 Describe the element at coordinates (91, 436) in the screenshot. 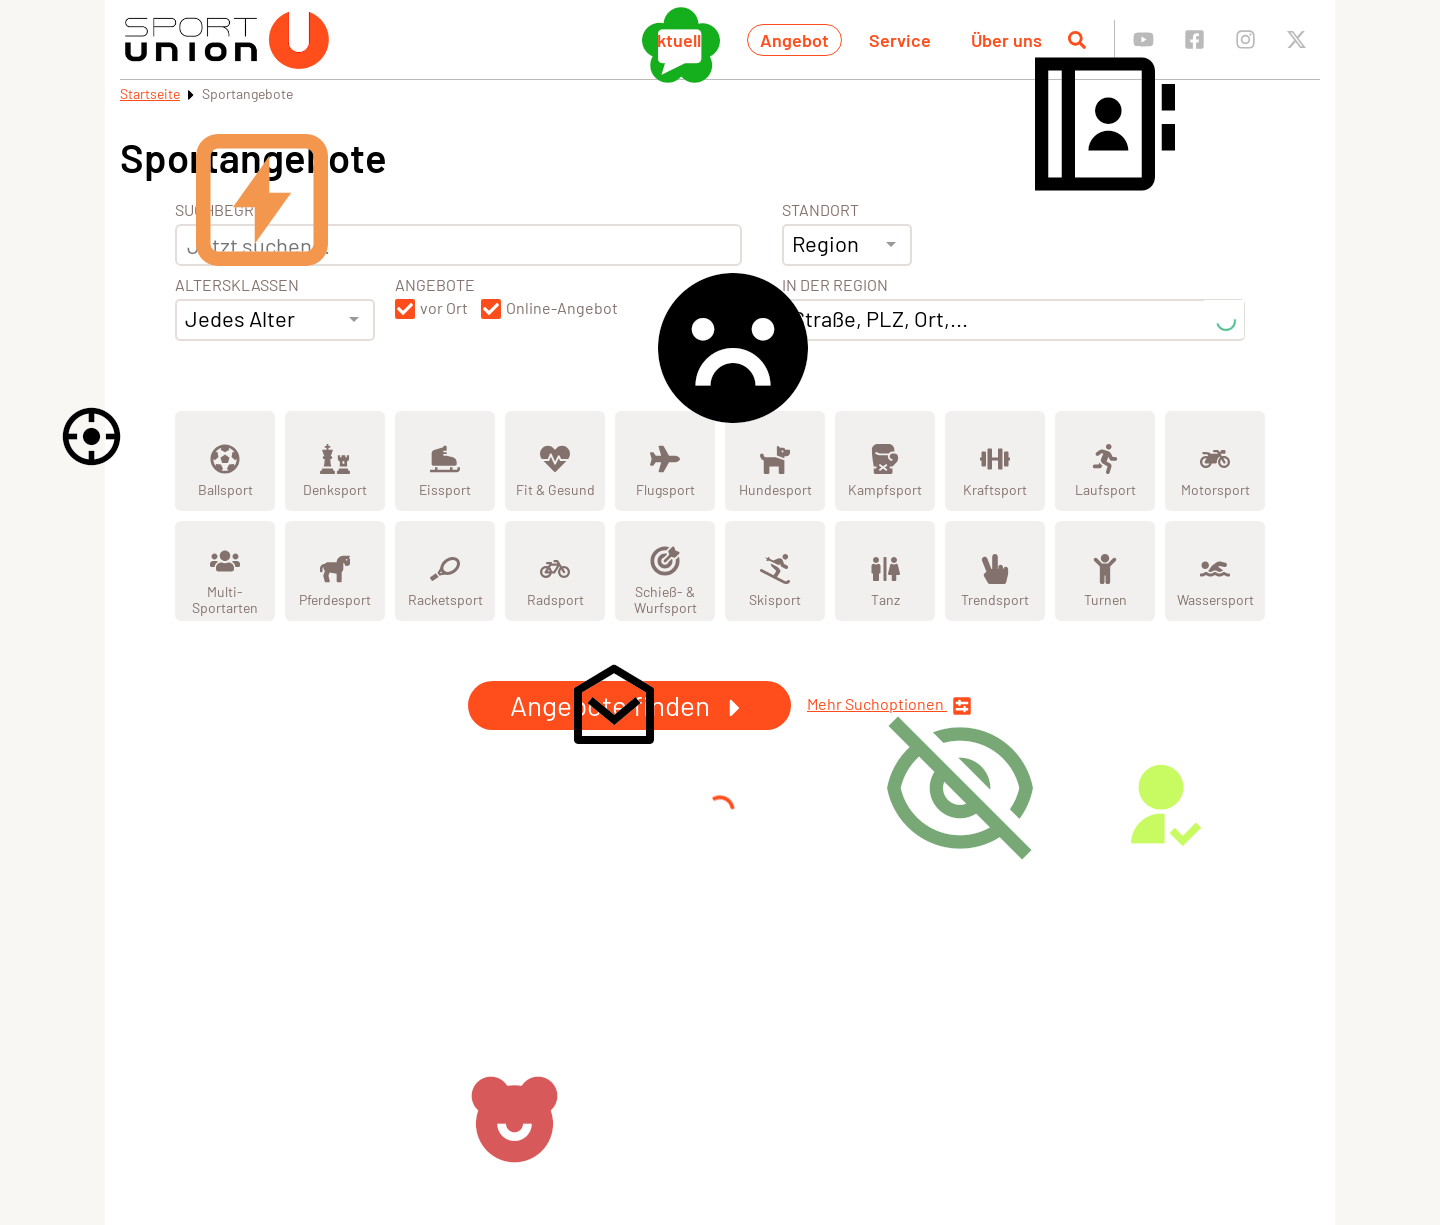

I see `center or focus on current location` at that location.